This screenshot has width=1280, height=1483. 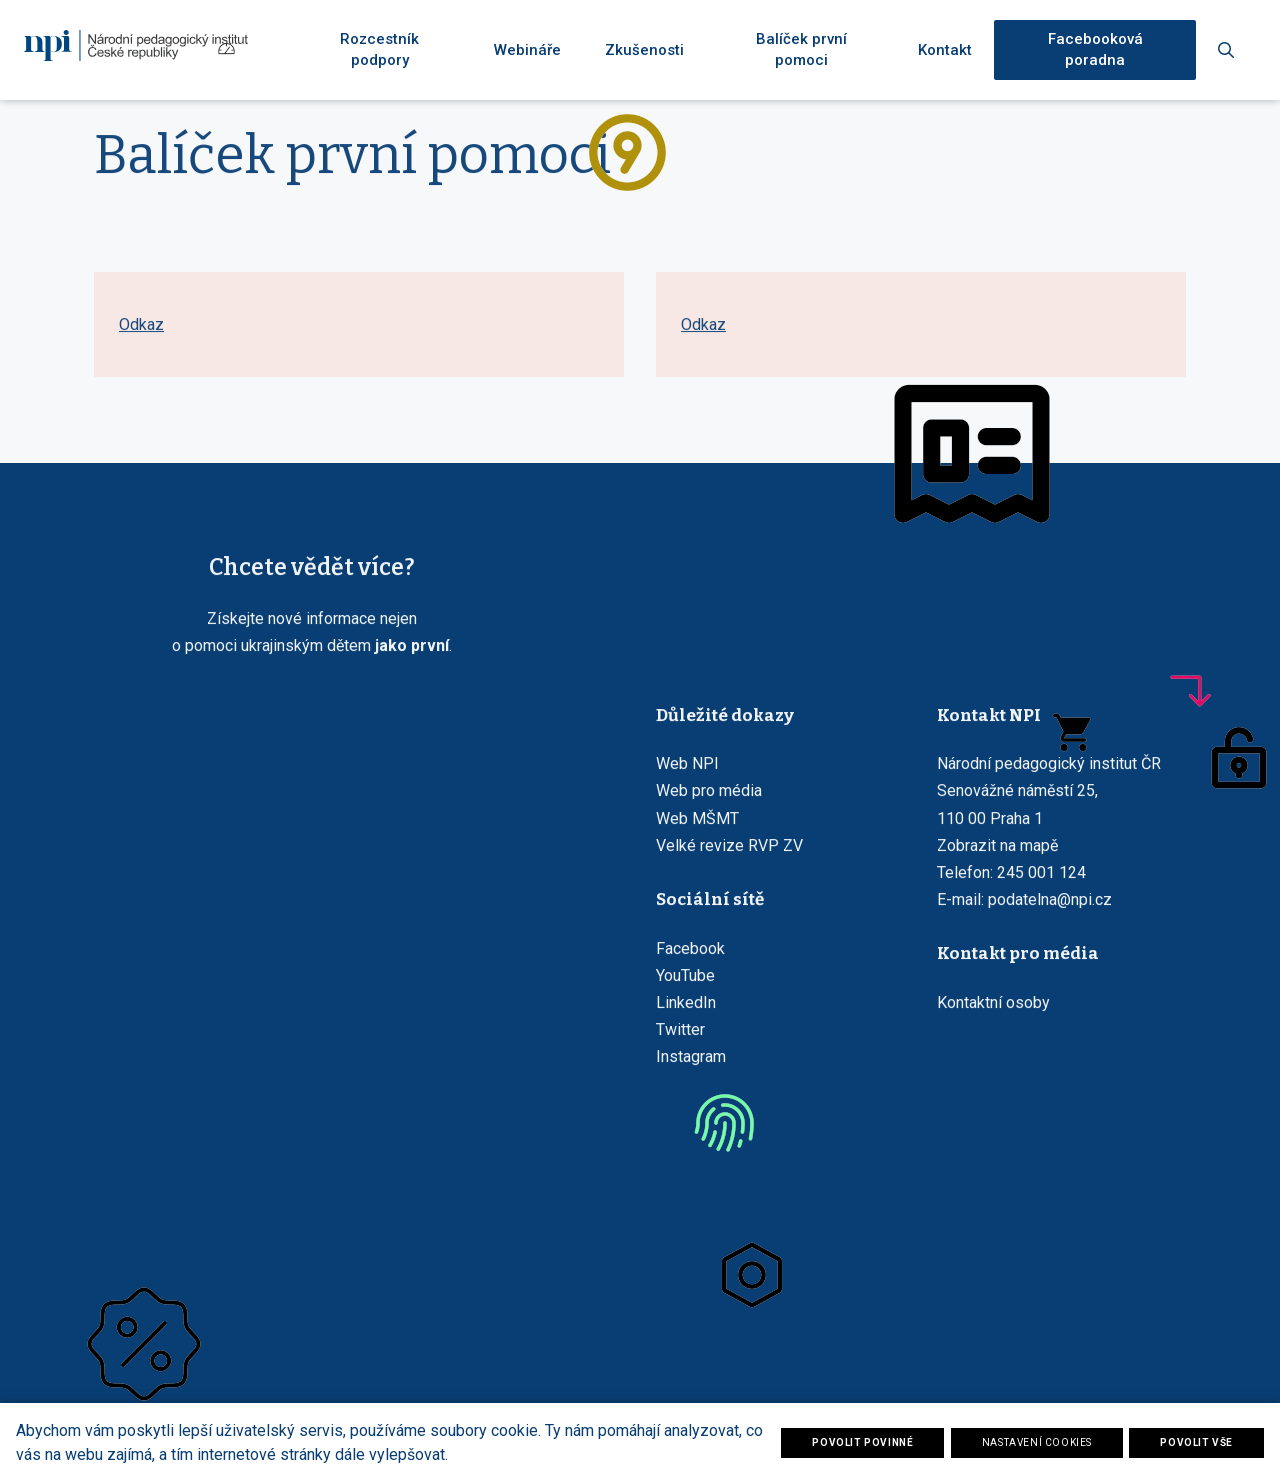 What do you see at coordinates (226, 49) in the screenshot?
I see `view performance or speed metrics` at bounding box center [226, 49].